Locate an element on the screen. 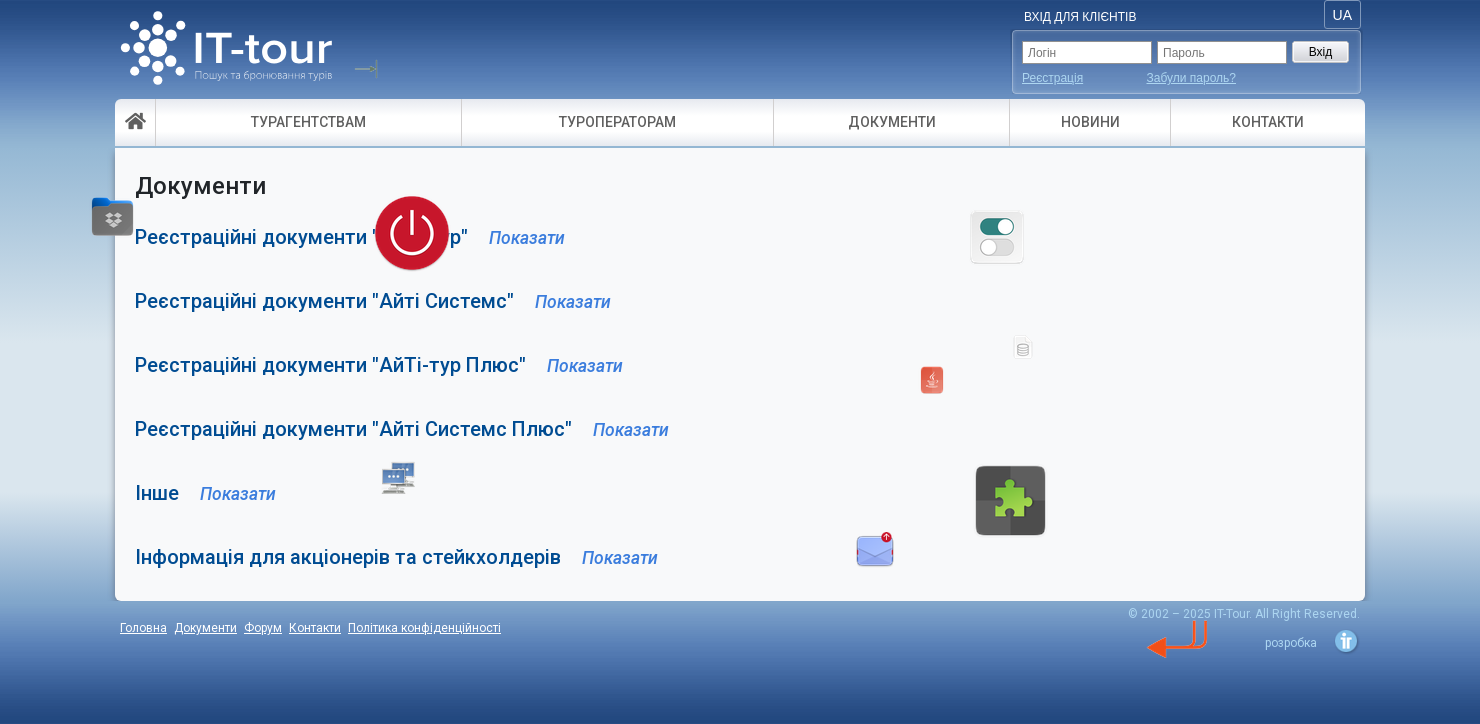  sqlite3 database file is located at coordinates (1023, 347).